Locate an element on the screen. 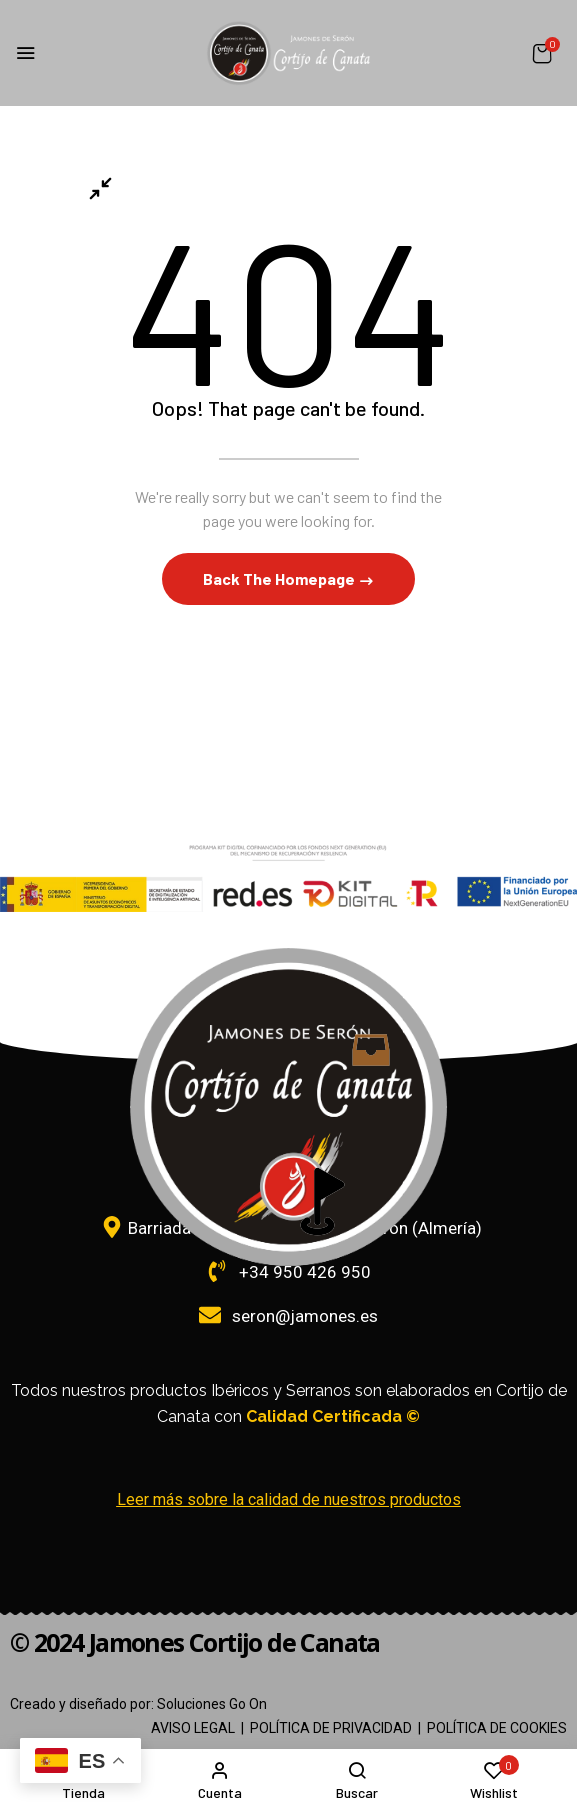 The image size is (577, 1810). access your inbox or file tray is located at coordinates (371, 1050).